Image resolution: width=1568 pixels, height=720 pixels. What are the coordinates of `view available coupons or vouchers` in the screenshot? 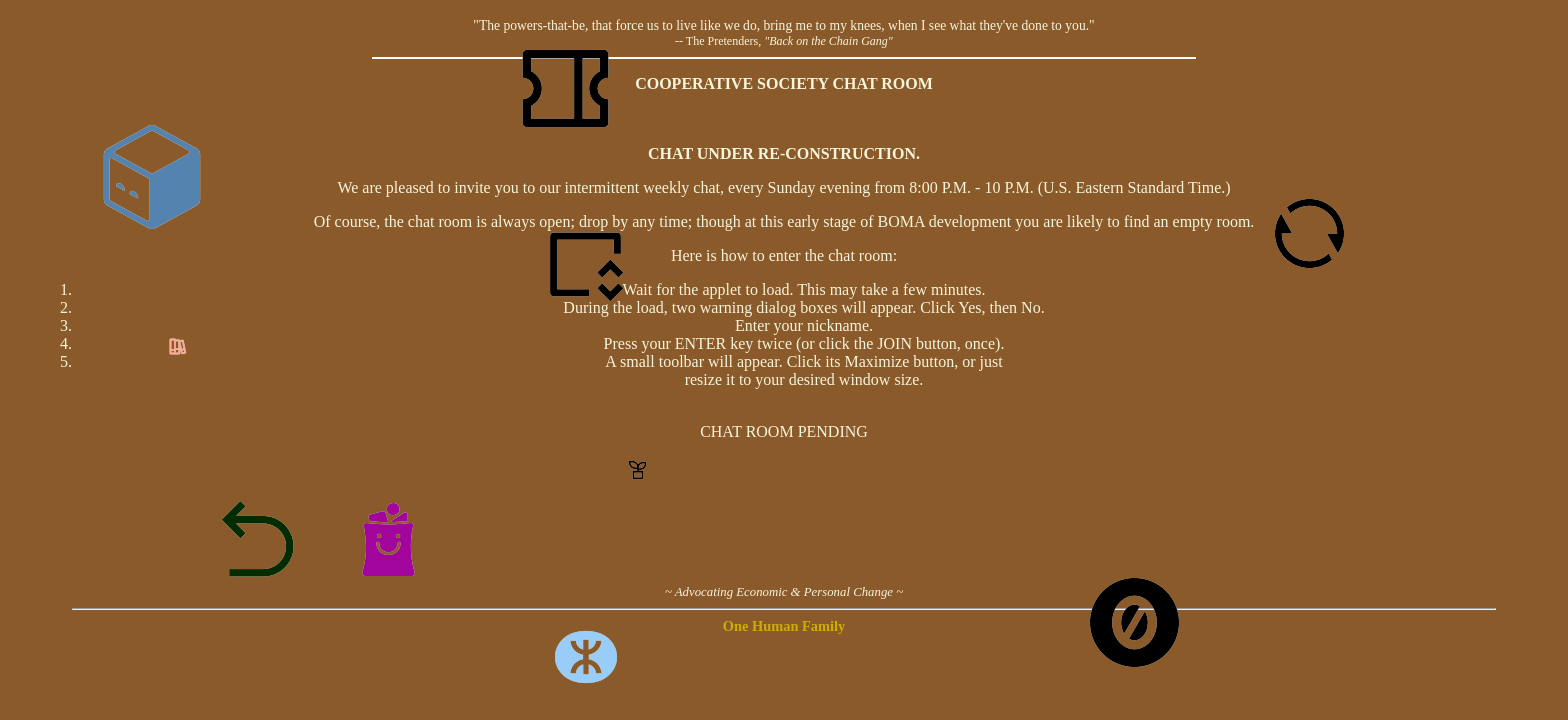 It's located at (565, 88).